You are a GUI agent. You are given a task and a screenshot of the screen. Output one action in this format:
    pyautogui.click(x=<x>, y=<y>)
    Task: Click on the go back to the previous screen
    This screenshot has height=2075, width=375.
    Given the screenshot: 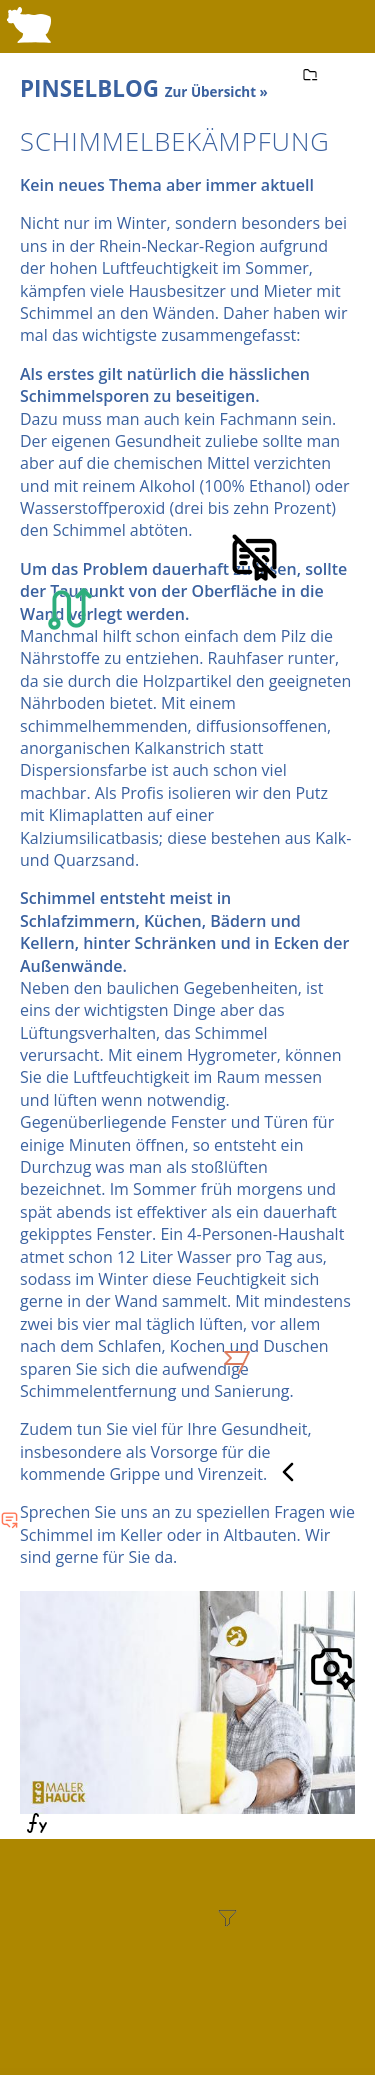 What is the action you would take?
    pyautogui.click(x=288, y=1472)
    